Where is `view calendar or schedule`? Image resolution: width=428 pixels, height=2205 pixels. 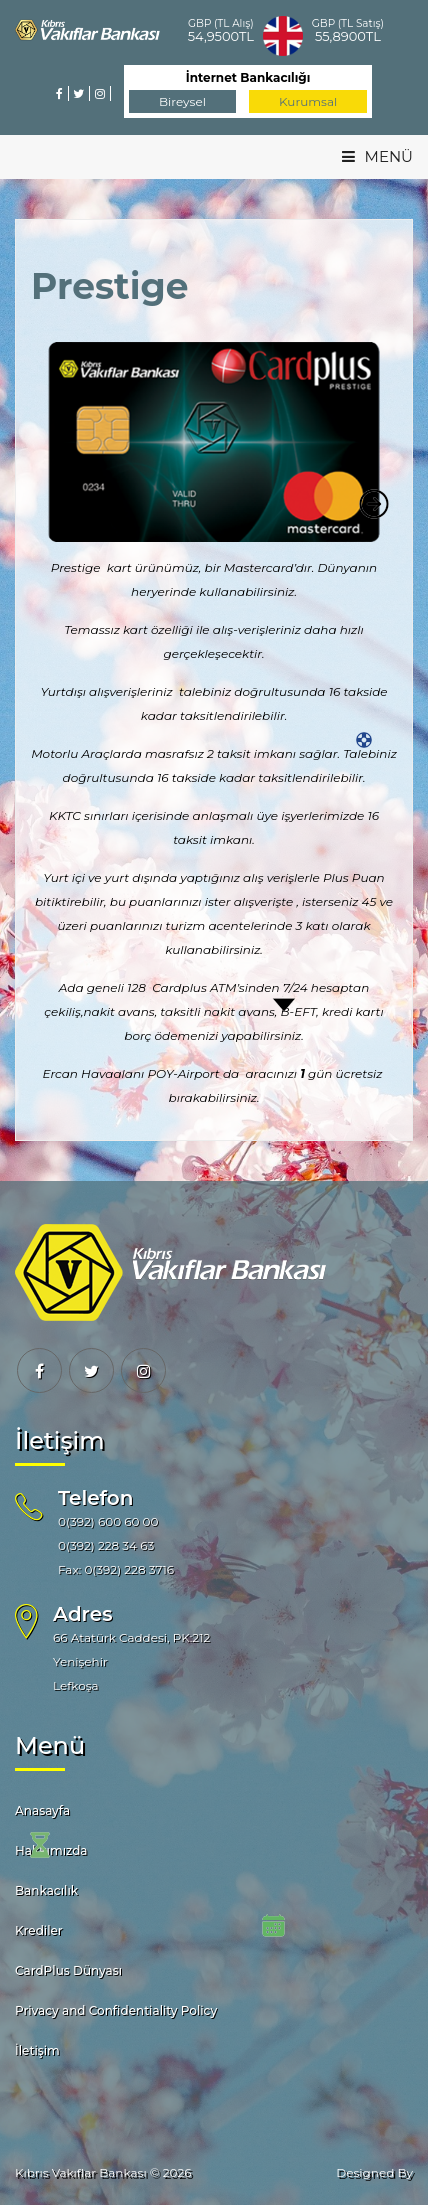 view calendar or schedule is located at coordinates (273, 1925).